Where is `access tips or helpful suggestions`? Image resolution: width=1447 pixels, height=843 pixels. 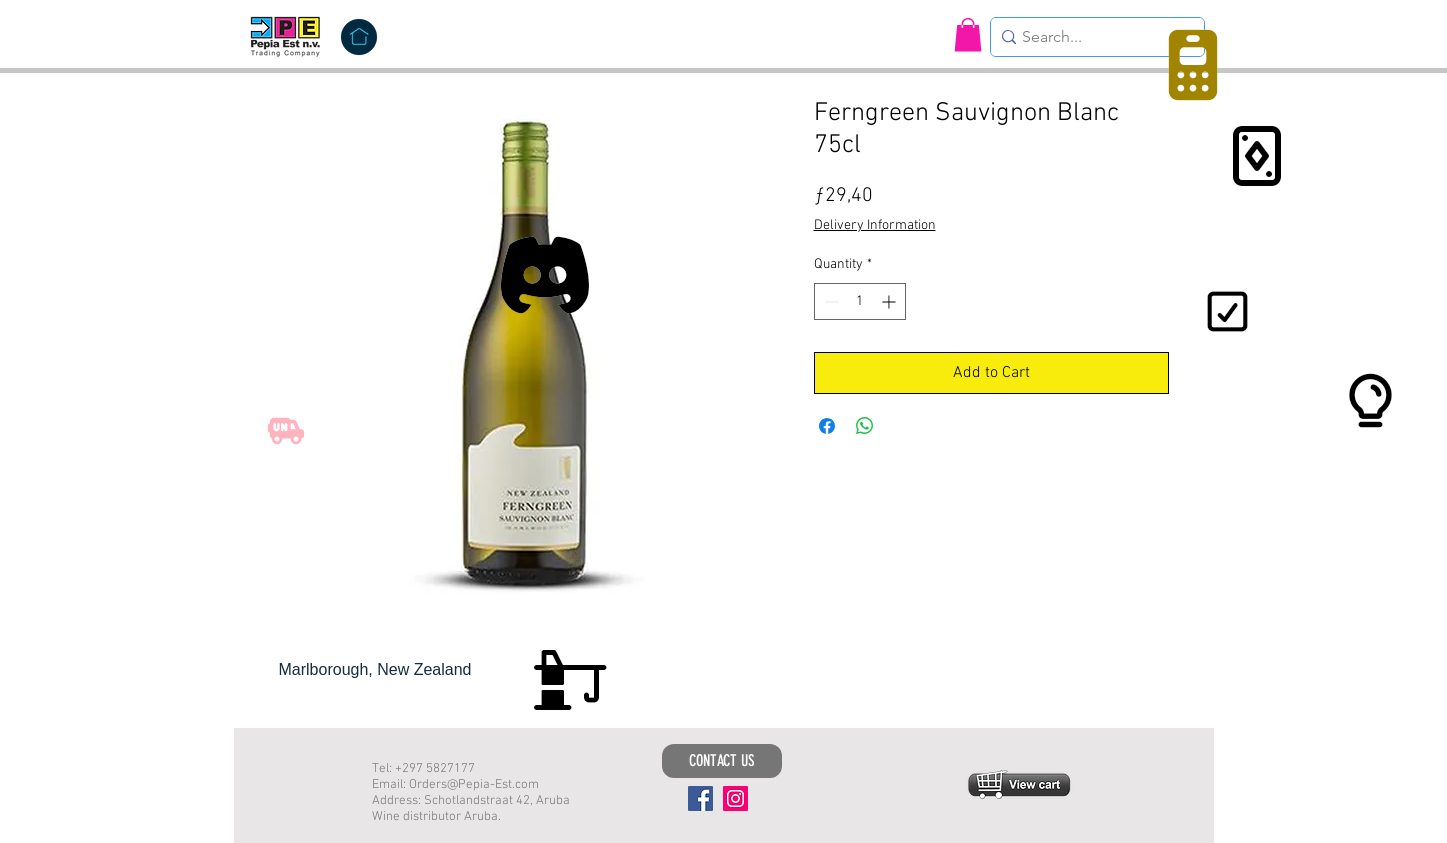 access tips or helpful suggestions is located at coordinates (1370, 400).